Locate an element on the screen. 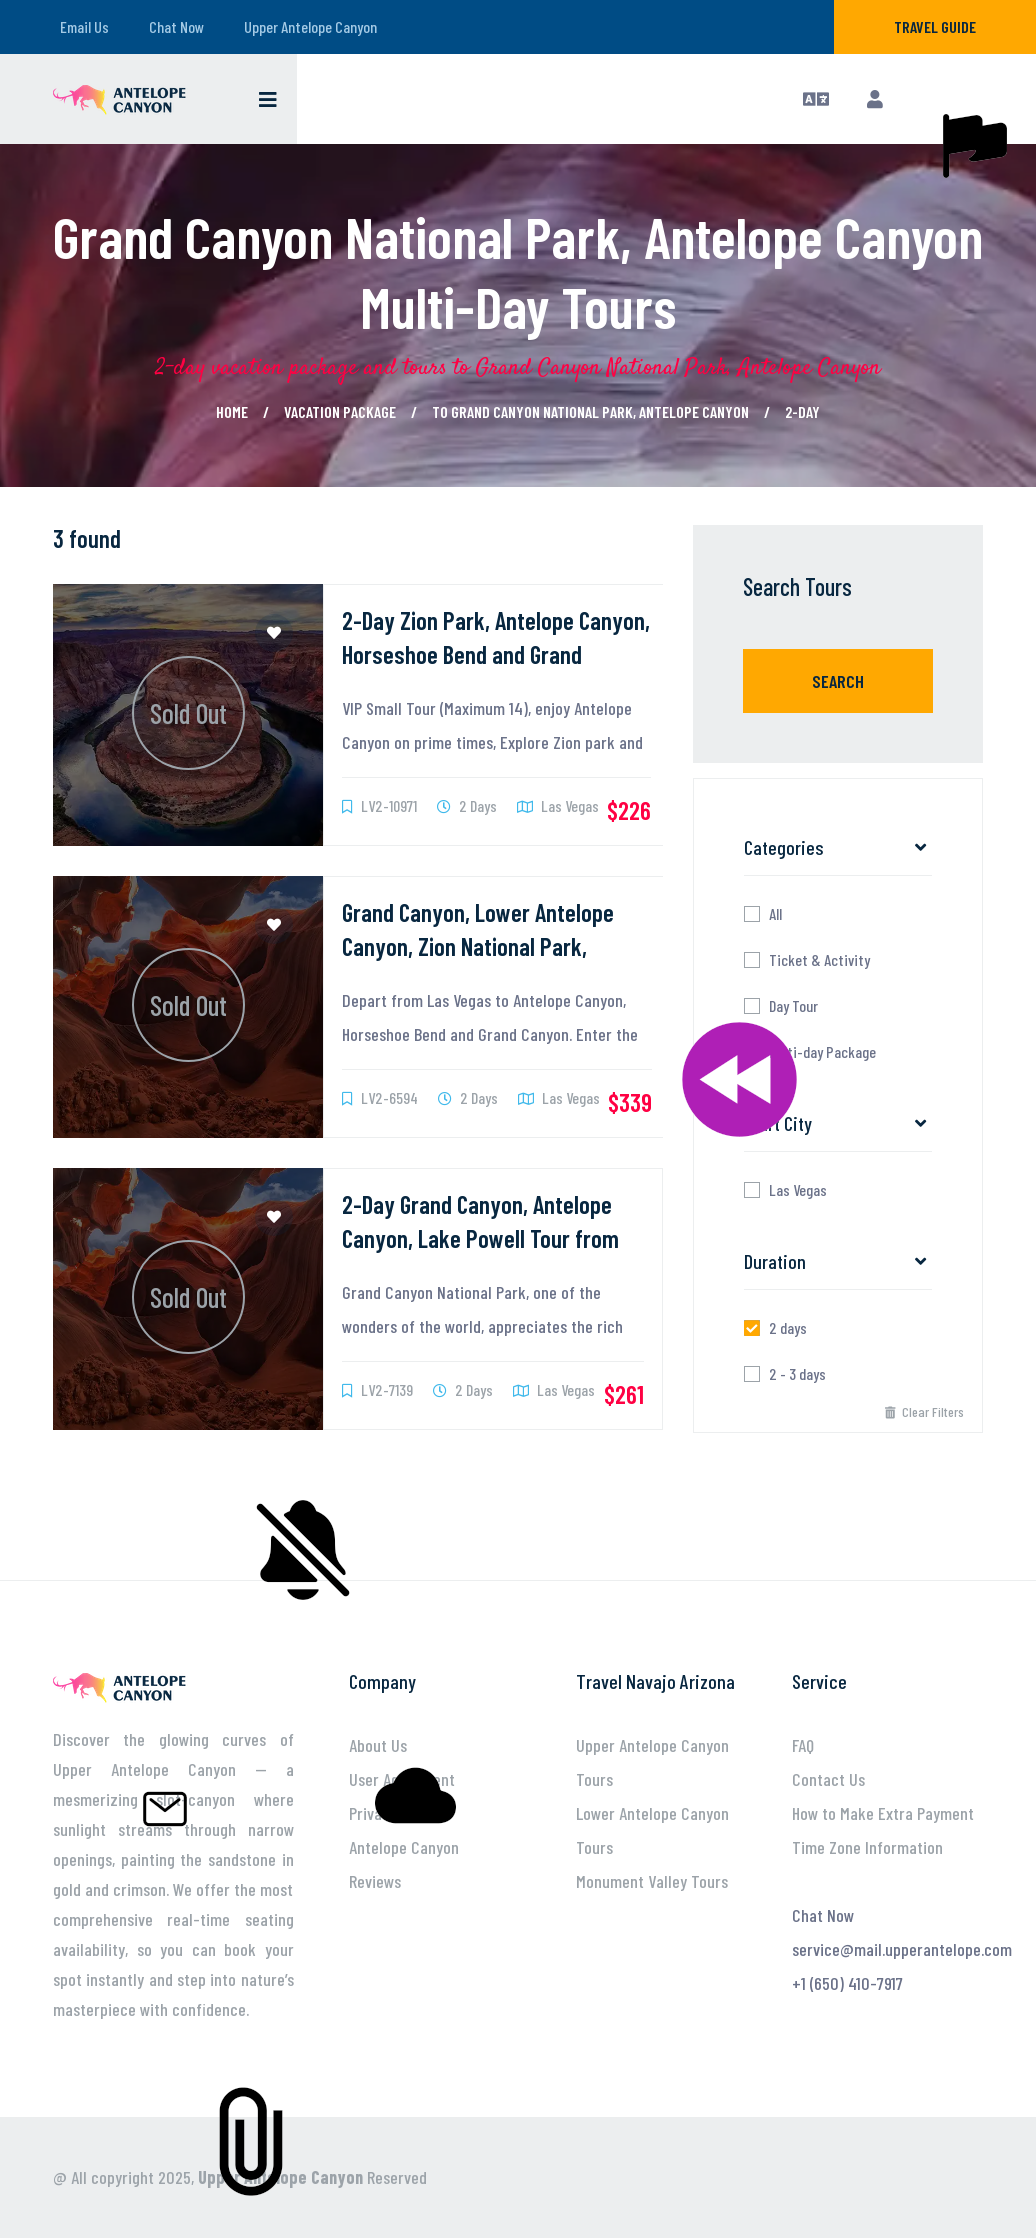 The image size is (1036, 2239). rewind or skip to previous track is located at coordinates (739, 1079).